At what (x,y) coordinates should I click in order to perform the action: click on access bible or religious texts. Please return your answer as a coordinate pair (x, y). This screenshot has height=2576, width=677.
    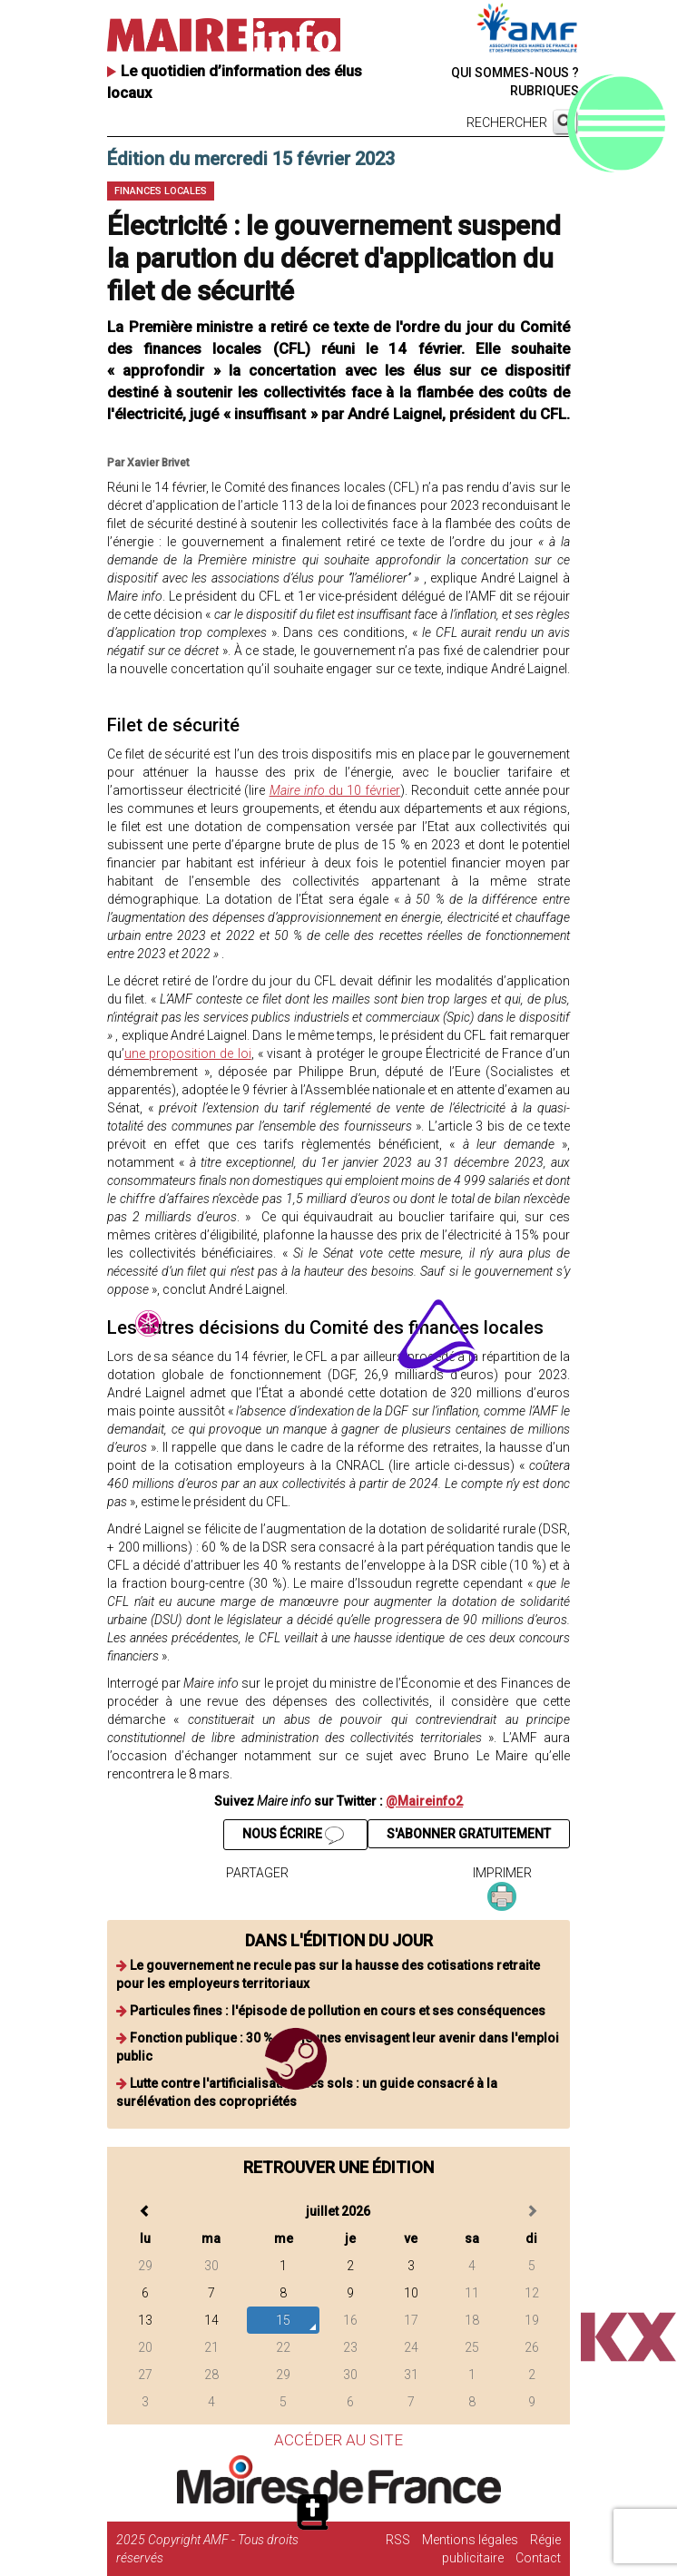
    Looking at the image, I should click on (312, 2512).